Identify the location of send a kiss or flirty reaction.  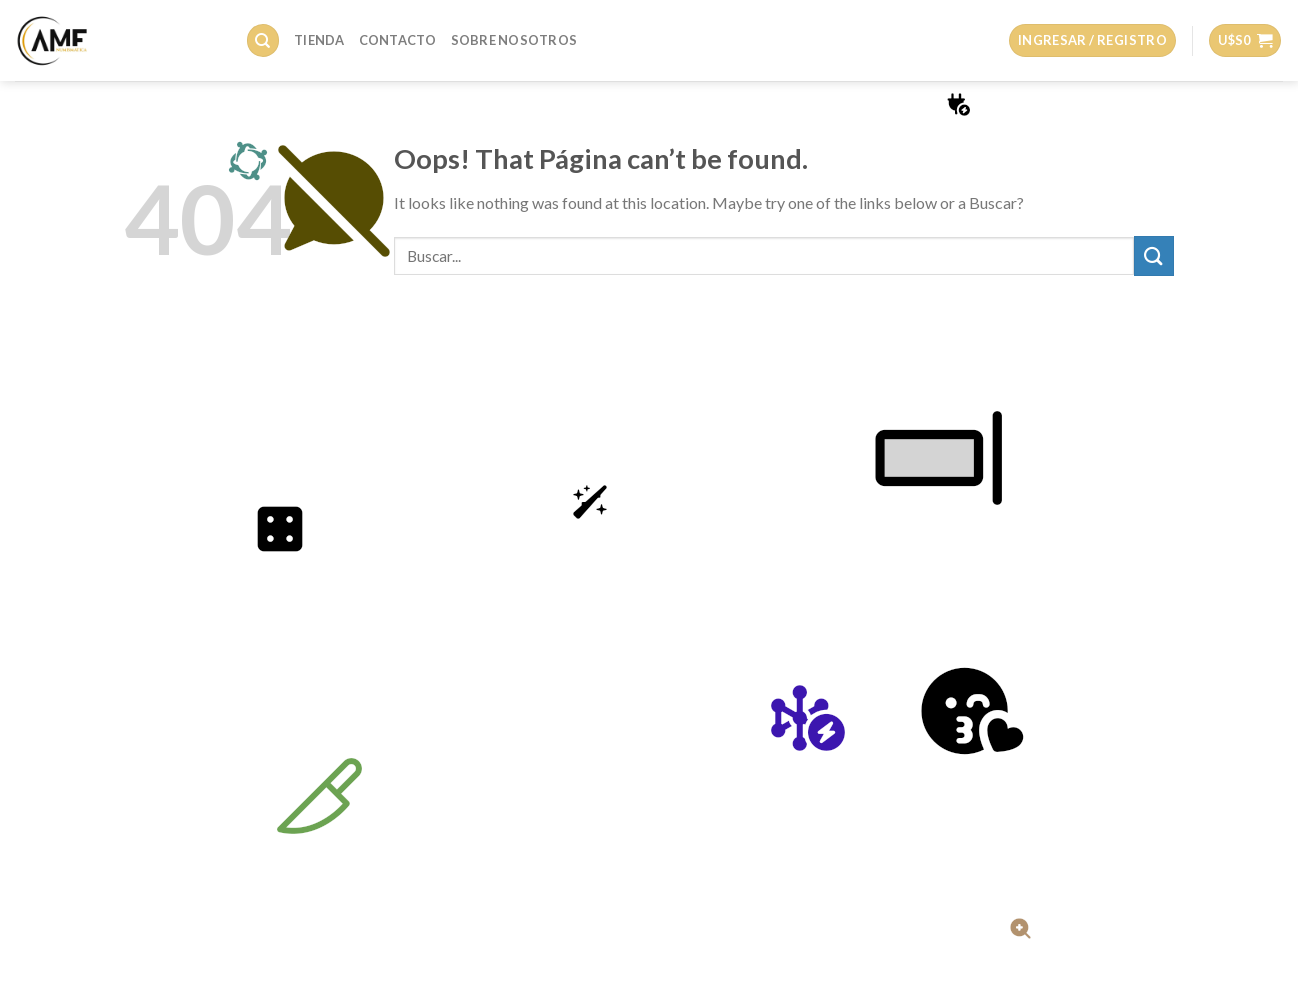
(970, 711).